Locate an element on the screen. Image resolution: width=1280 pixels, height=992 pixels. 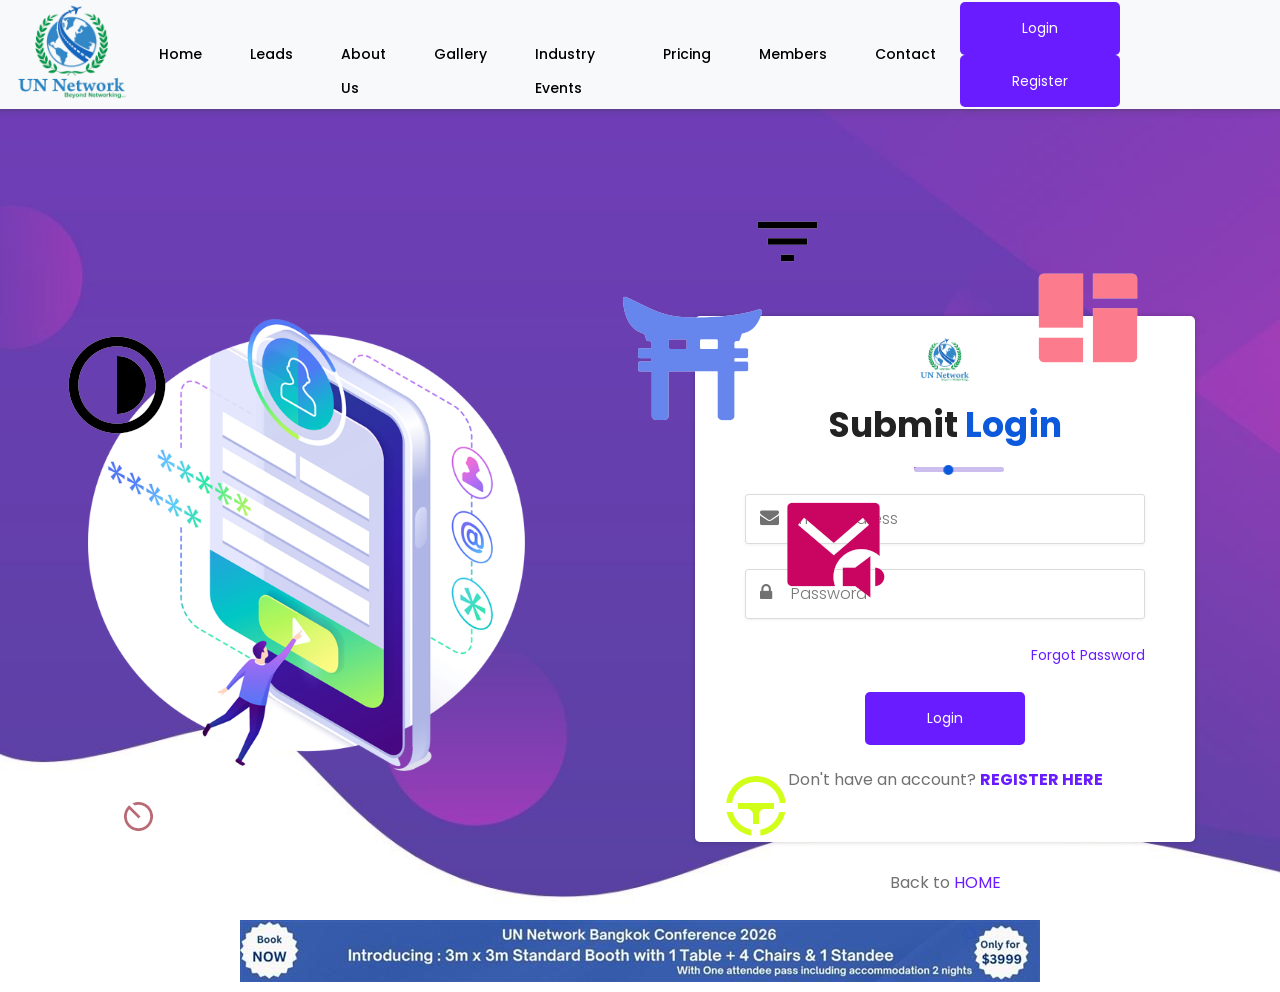
switch to masonry grid view is located at coordinates (1088, 318).